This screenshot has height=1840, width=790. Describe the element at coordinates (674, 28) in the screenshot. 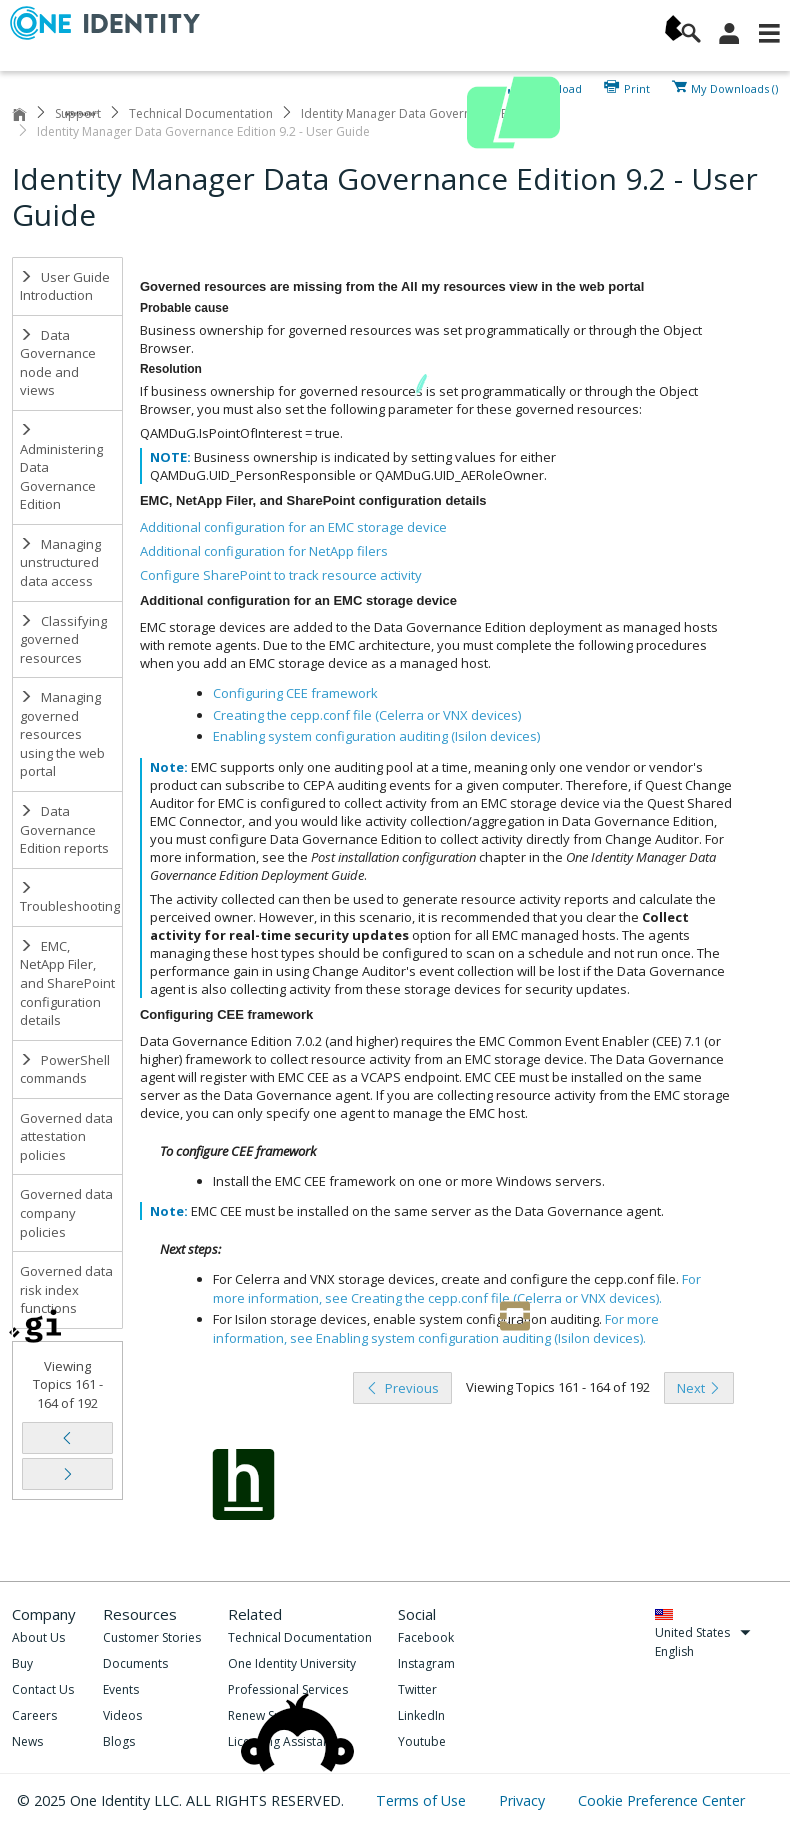

I see `bulma CSS framework logo` at that location.